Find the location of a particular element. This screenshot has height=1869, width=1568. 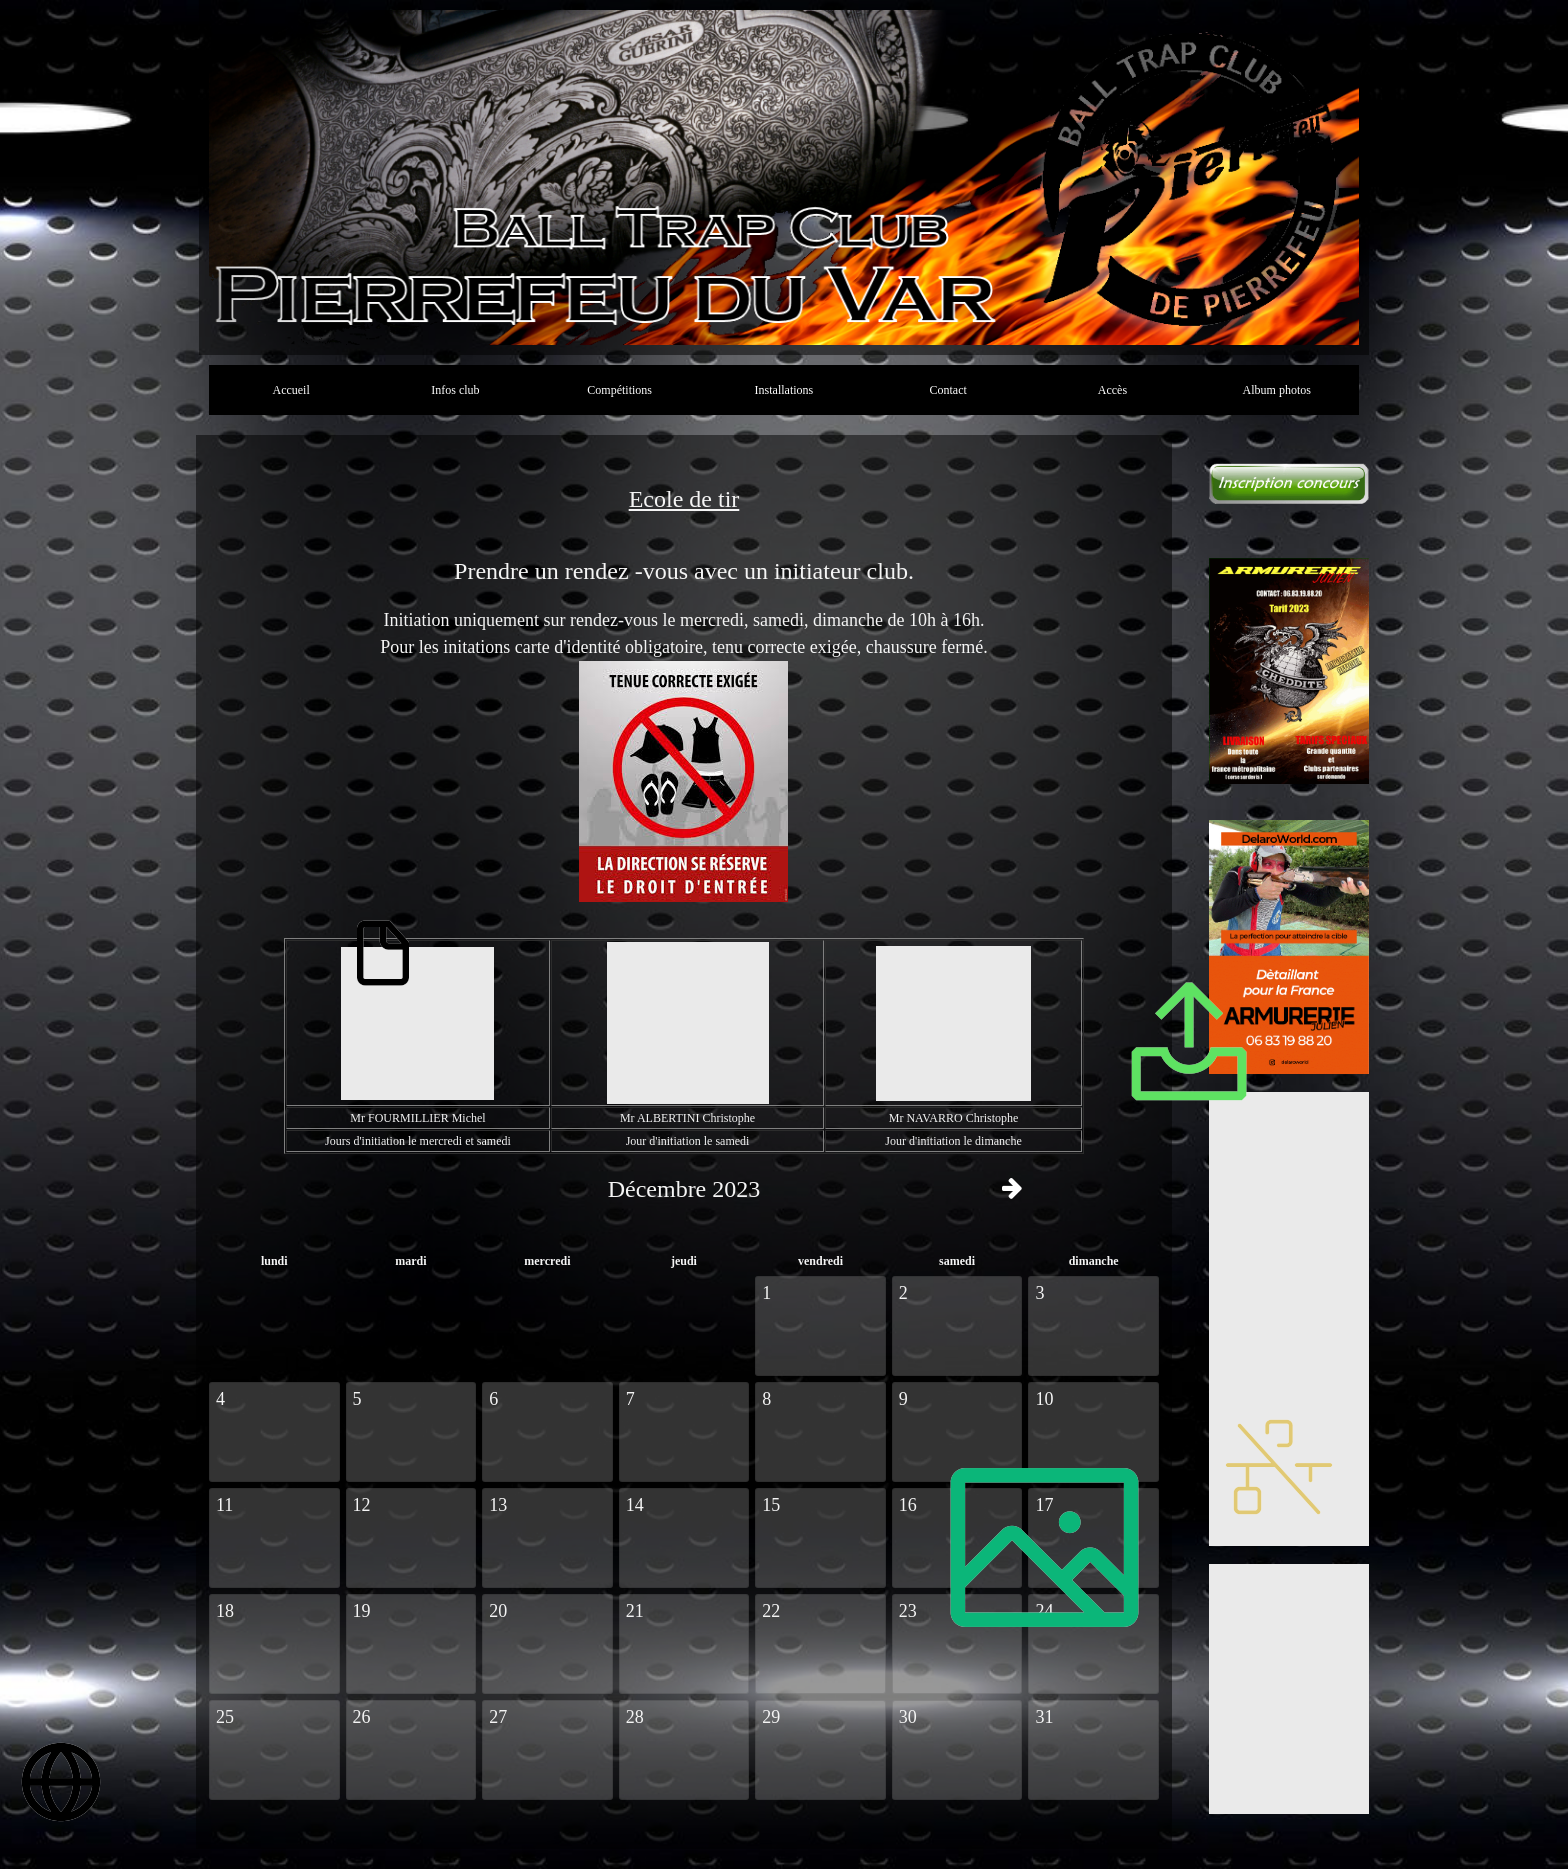

view or open an image file is located at coordinates (1044, 1547).